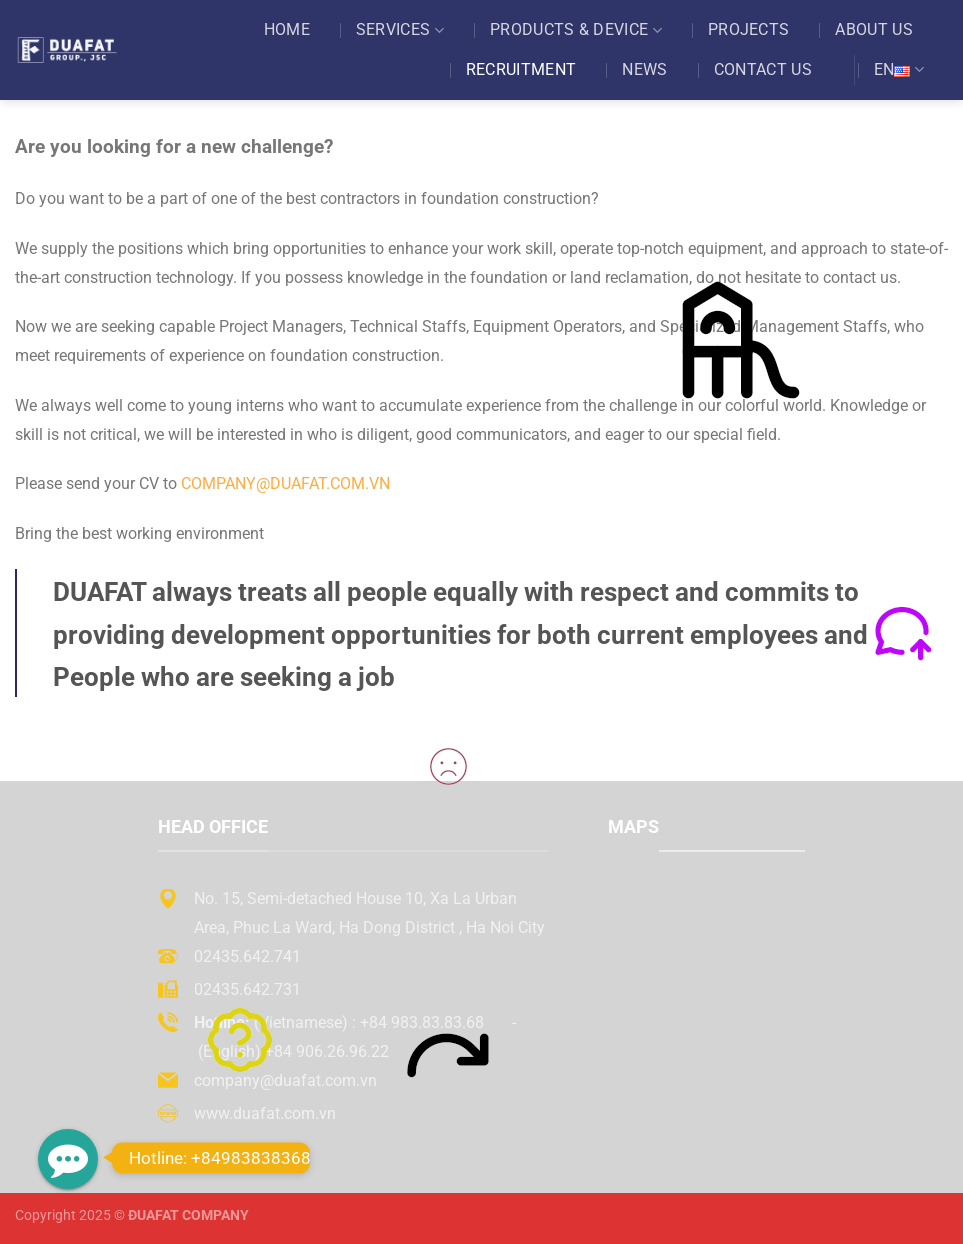  Describe the element at coordinates (902, 631) in the screenshot. I see `send a message` at that location.